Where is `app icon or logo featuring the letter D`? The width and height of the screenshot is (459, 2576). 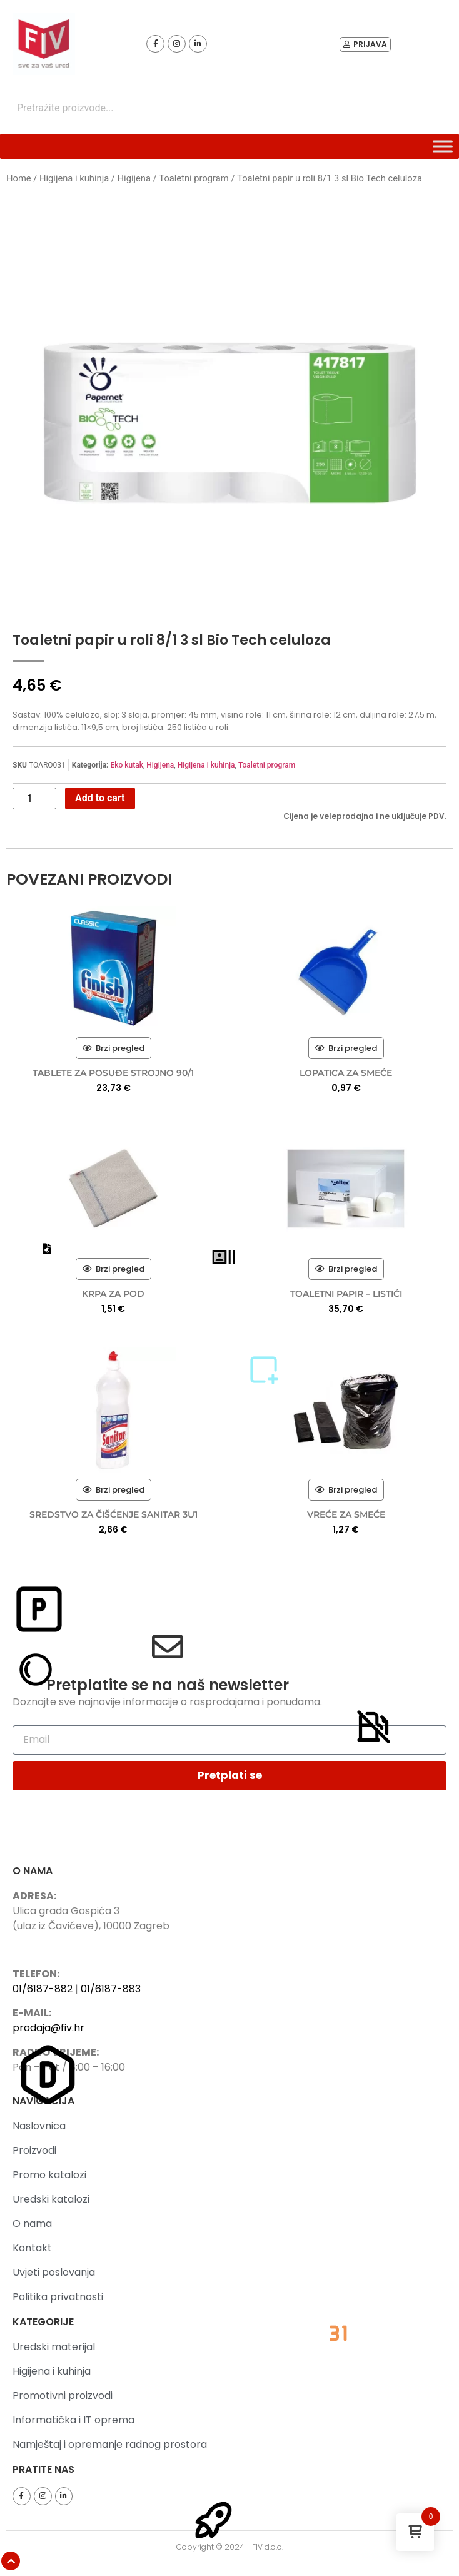
app icon or logo featuring the letter D is located at coordinates (48, 2074).